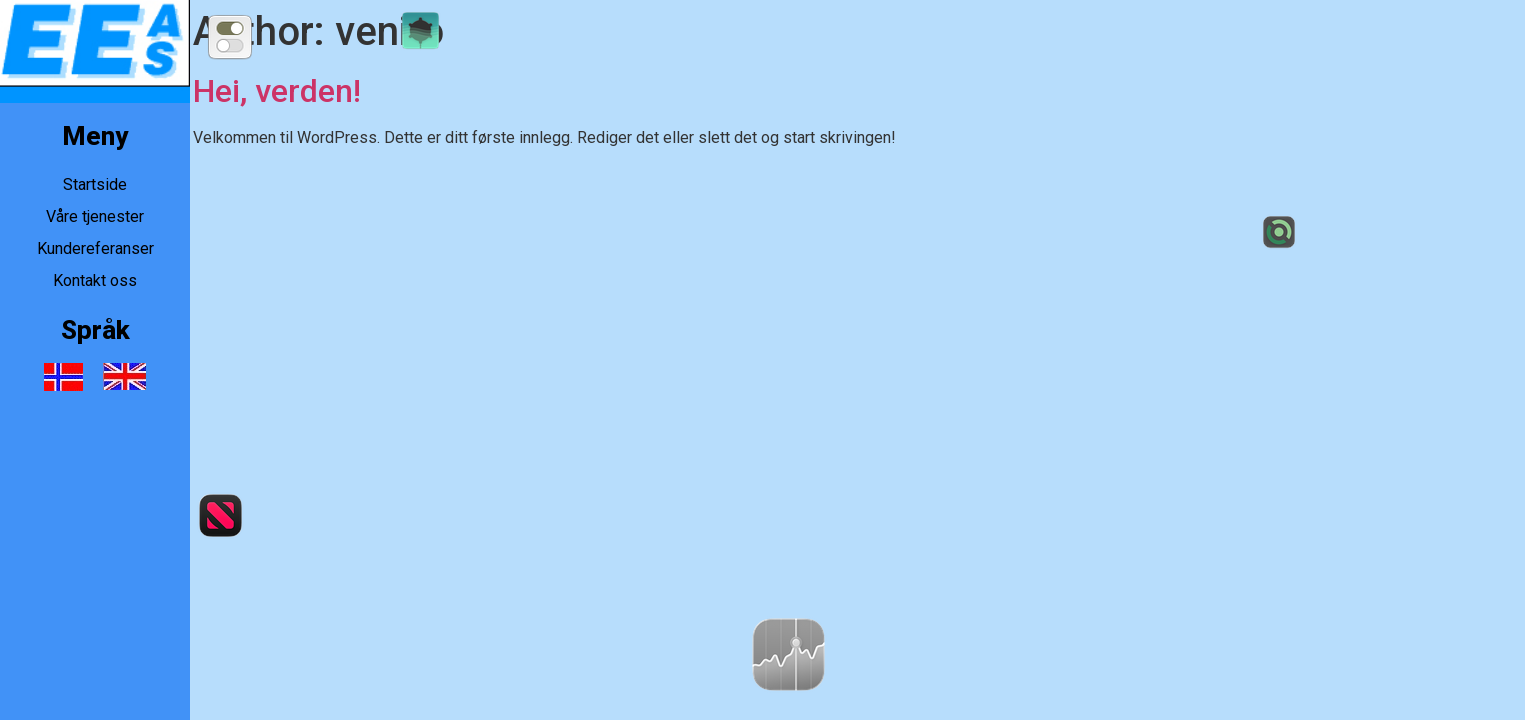 This screenshot has height=720, width=1525. What do you see at coordinates (220, 515) in the screenshot?
I see `open the Apple News app` at bounding box center [220, 515].